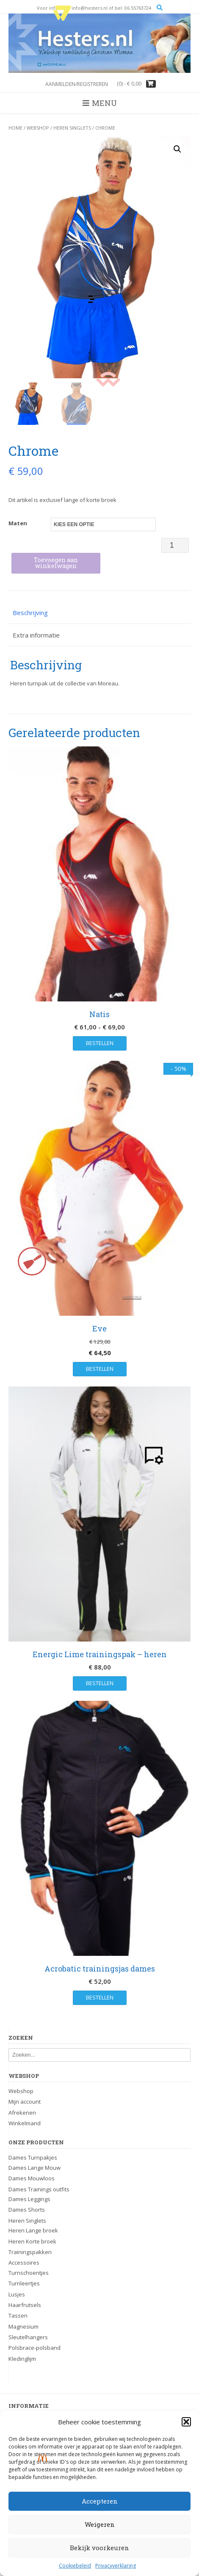 The width and height of the screenshot is (199, 2576). Describe the element at coordinates (132, 1298) in the screenshot. I see `underscore.js library logo` at that location.